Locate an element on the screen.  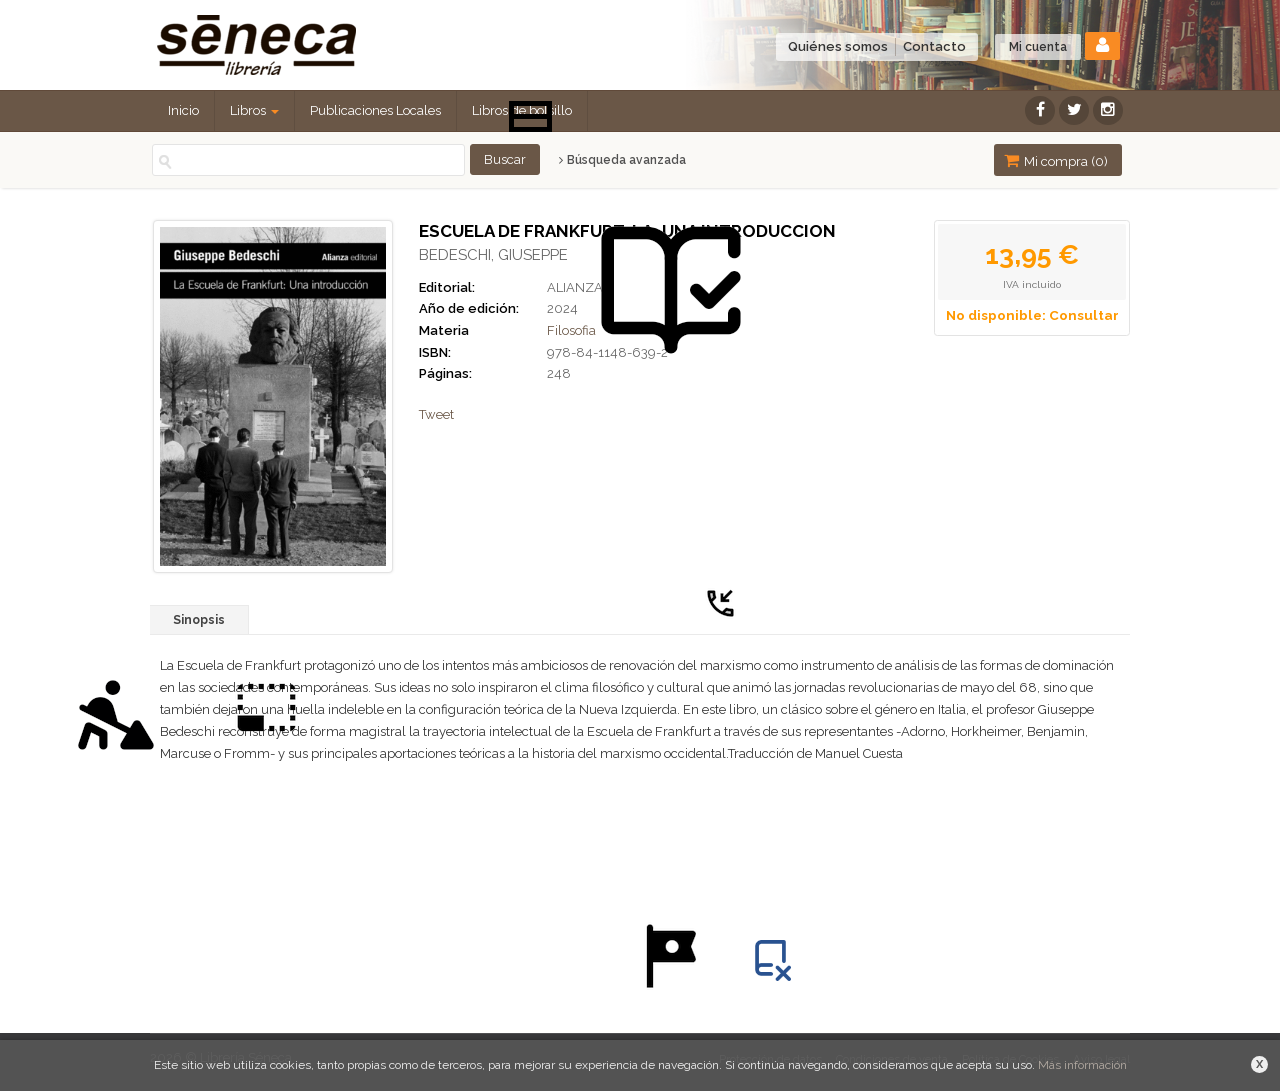
indicates an incoming call or callback request is located at coordinates (720, 603).